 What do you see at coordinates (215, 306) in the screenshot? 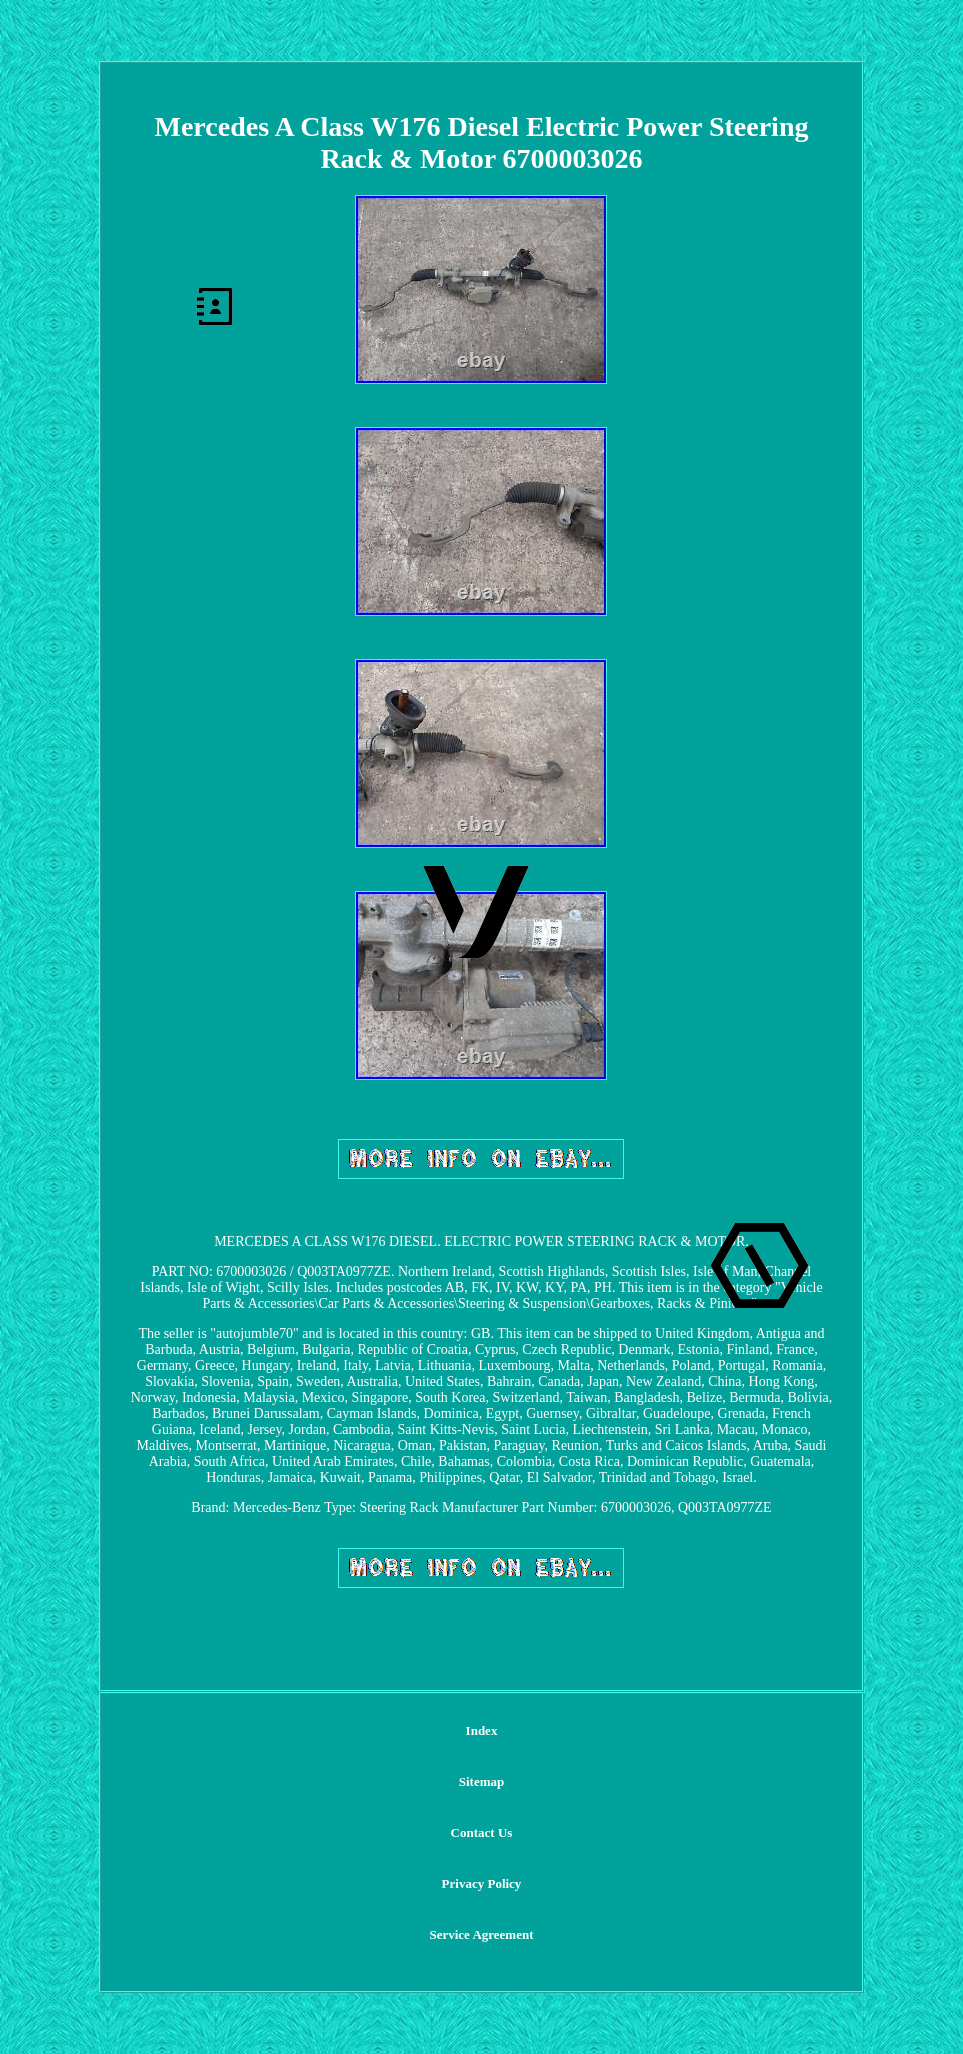
I see `open your contacts book` at bounding box center [215, 306].